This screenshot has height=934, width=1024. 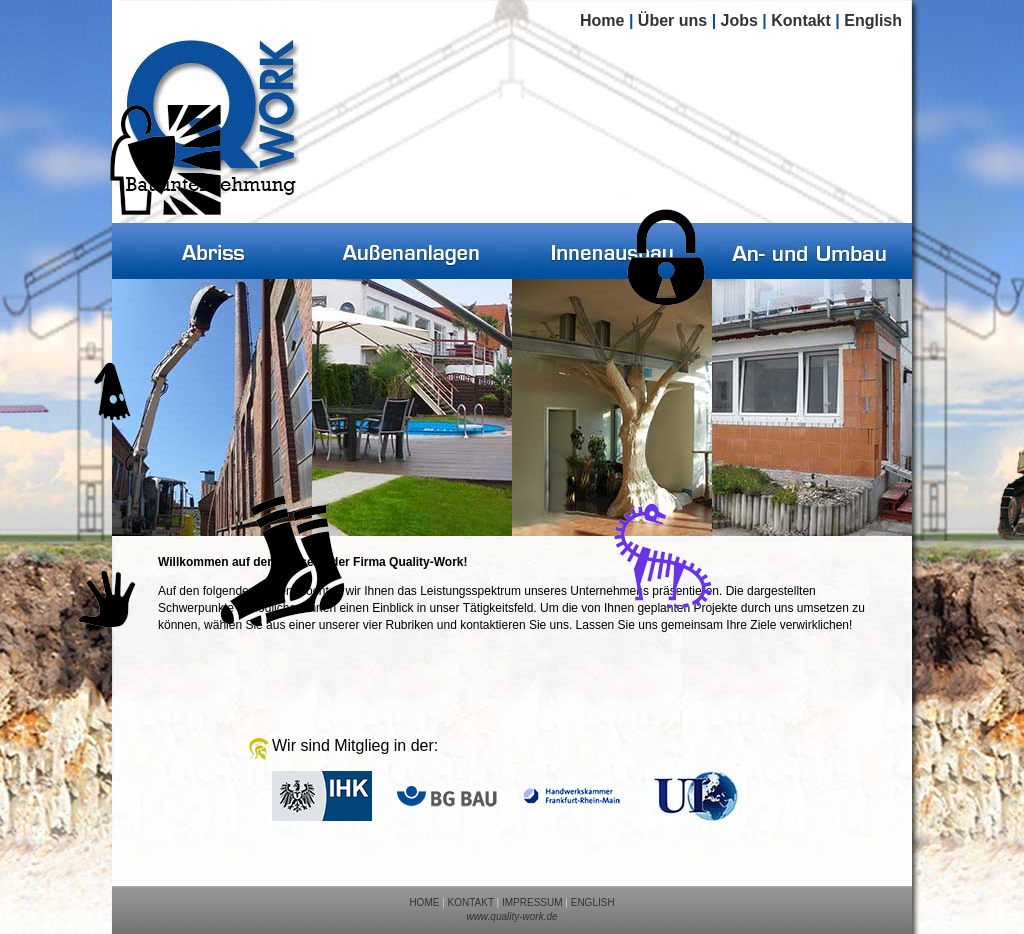 I want to click on activate protective shield or barrier, so click(x=165, y=159).